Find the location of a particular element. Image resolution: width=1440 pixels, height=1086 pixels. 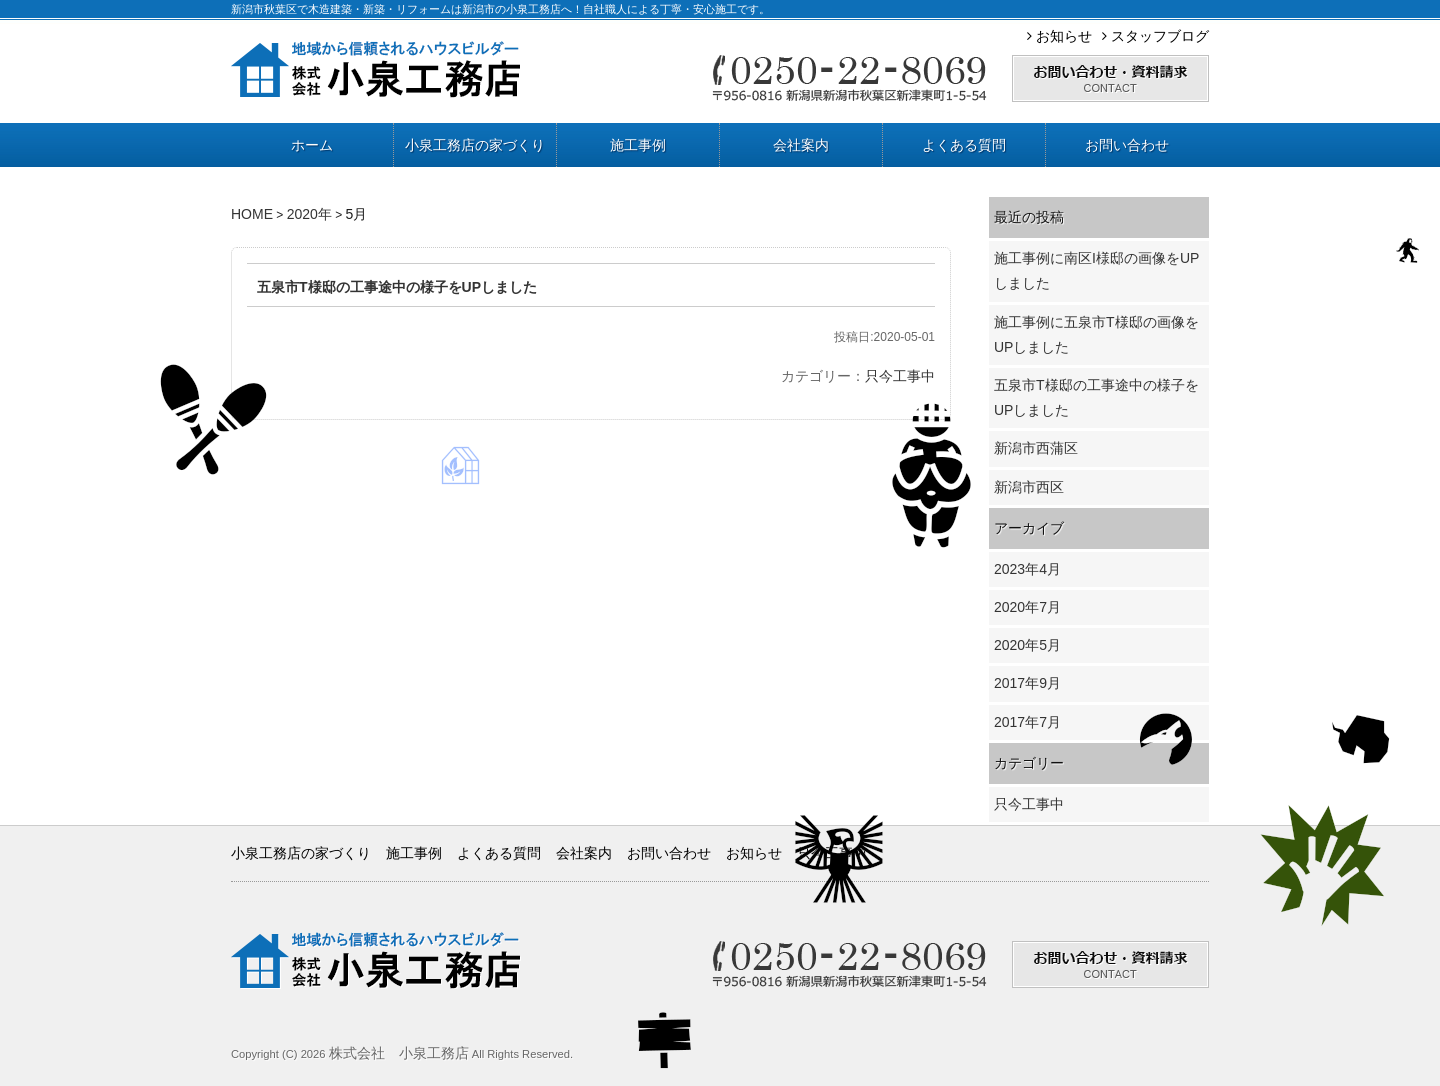

view wildlife or nature-related content is located at coordinates (1360, 739).